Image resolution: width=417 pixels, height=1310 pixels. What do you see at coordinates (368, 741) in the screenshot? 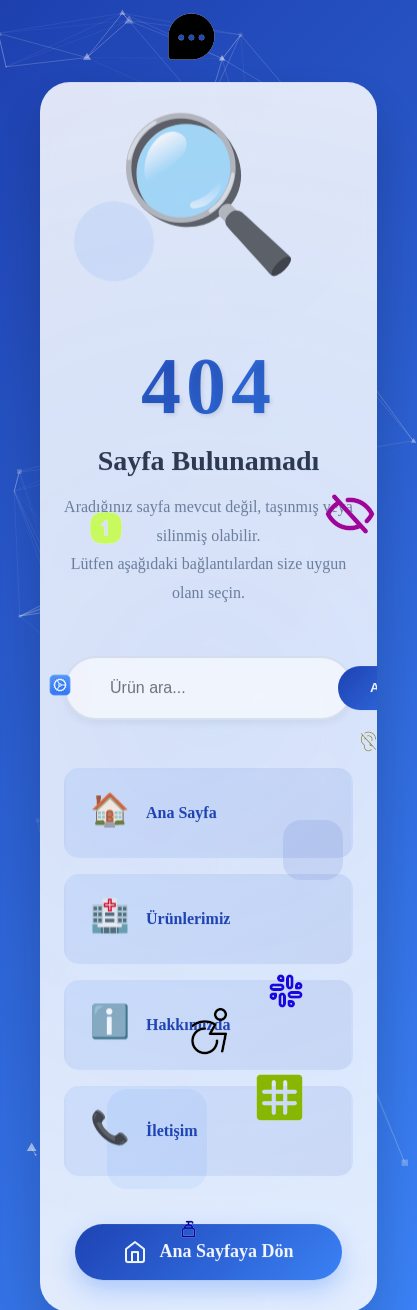
I see `mute or disable audio listening` at bounding box center [368, 741].